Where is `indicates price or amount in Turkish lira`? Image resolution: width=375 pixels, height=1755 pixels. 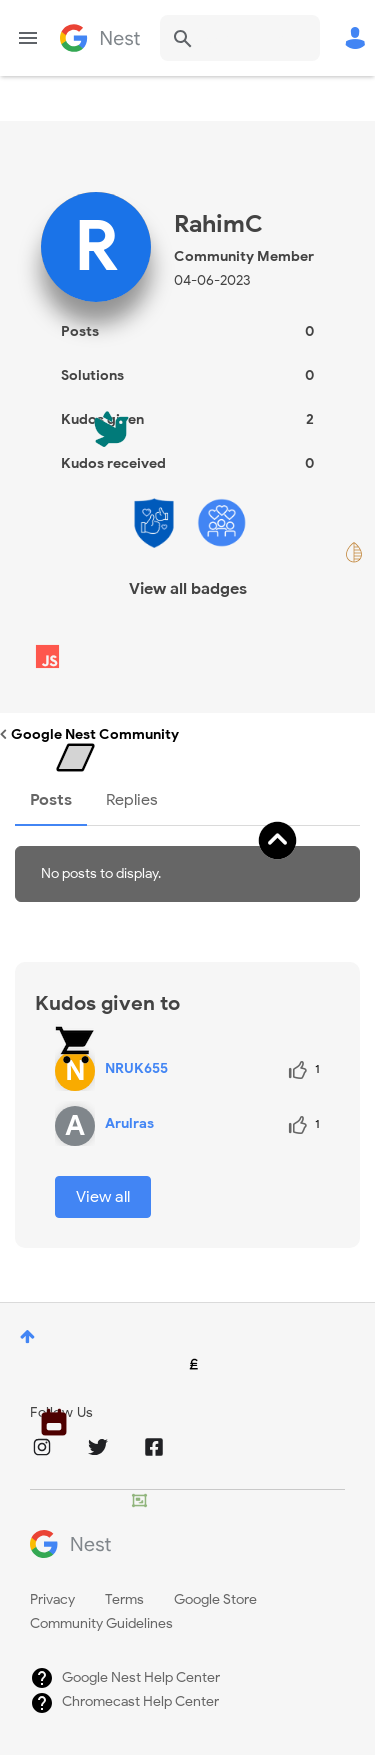 indicates price or amount in Turkish lira is located at coordinates (194, 1364).